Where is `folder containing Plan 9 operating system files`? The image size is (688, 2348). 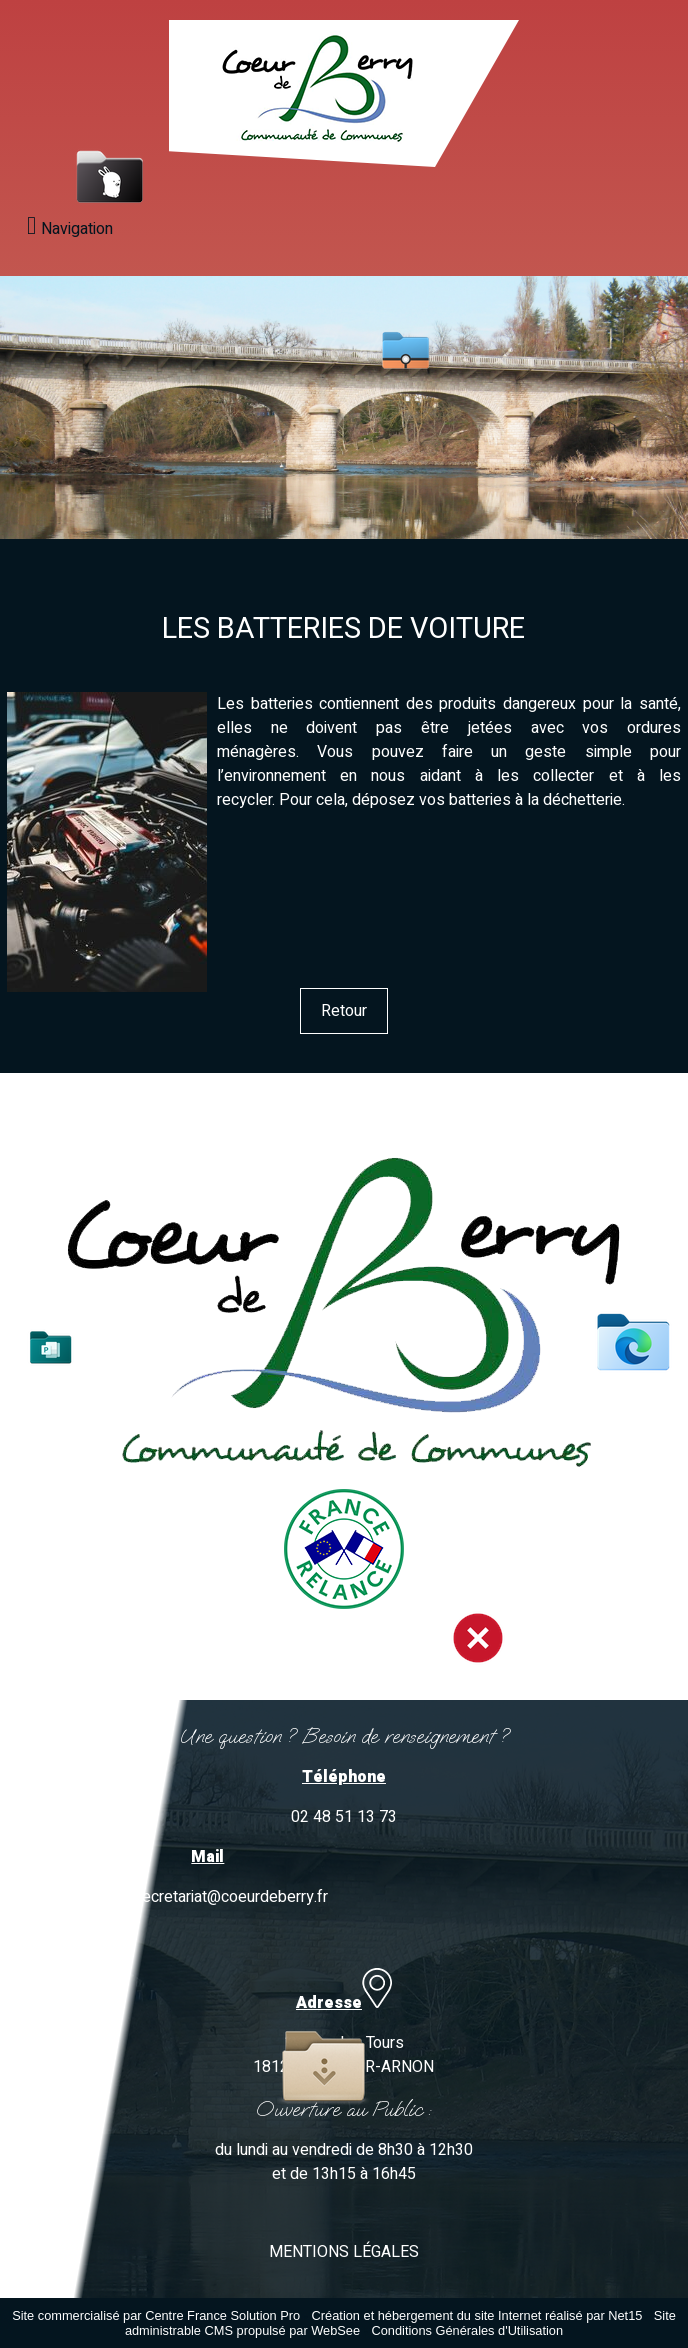
folder containing Plan 9 operating system files is located at coordinates (109, 178).